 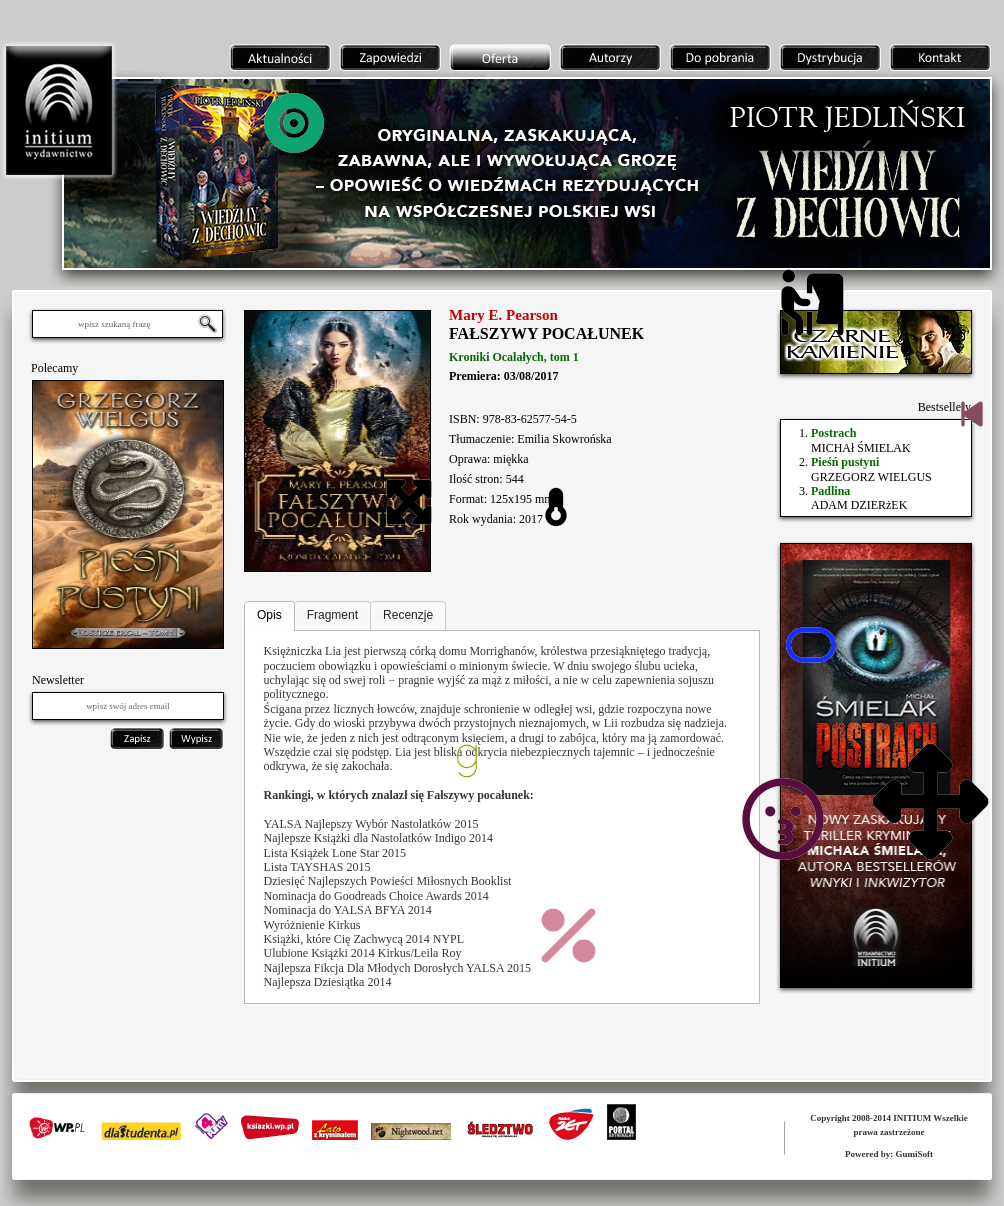 What do you see at coordinates (972, 414) in the screenshot?
I see `go to previous track` at bounding box center [972, 414].